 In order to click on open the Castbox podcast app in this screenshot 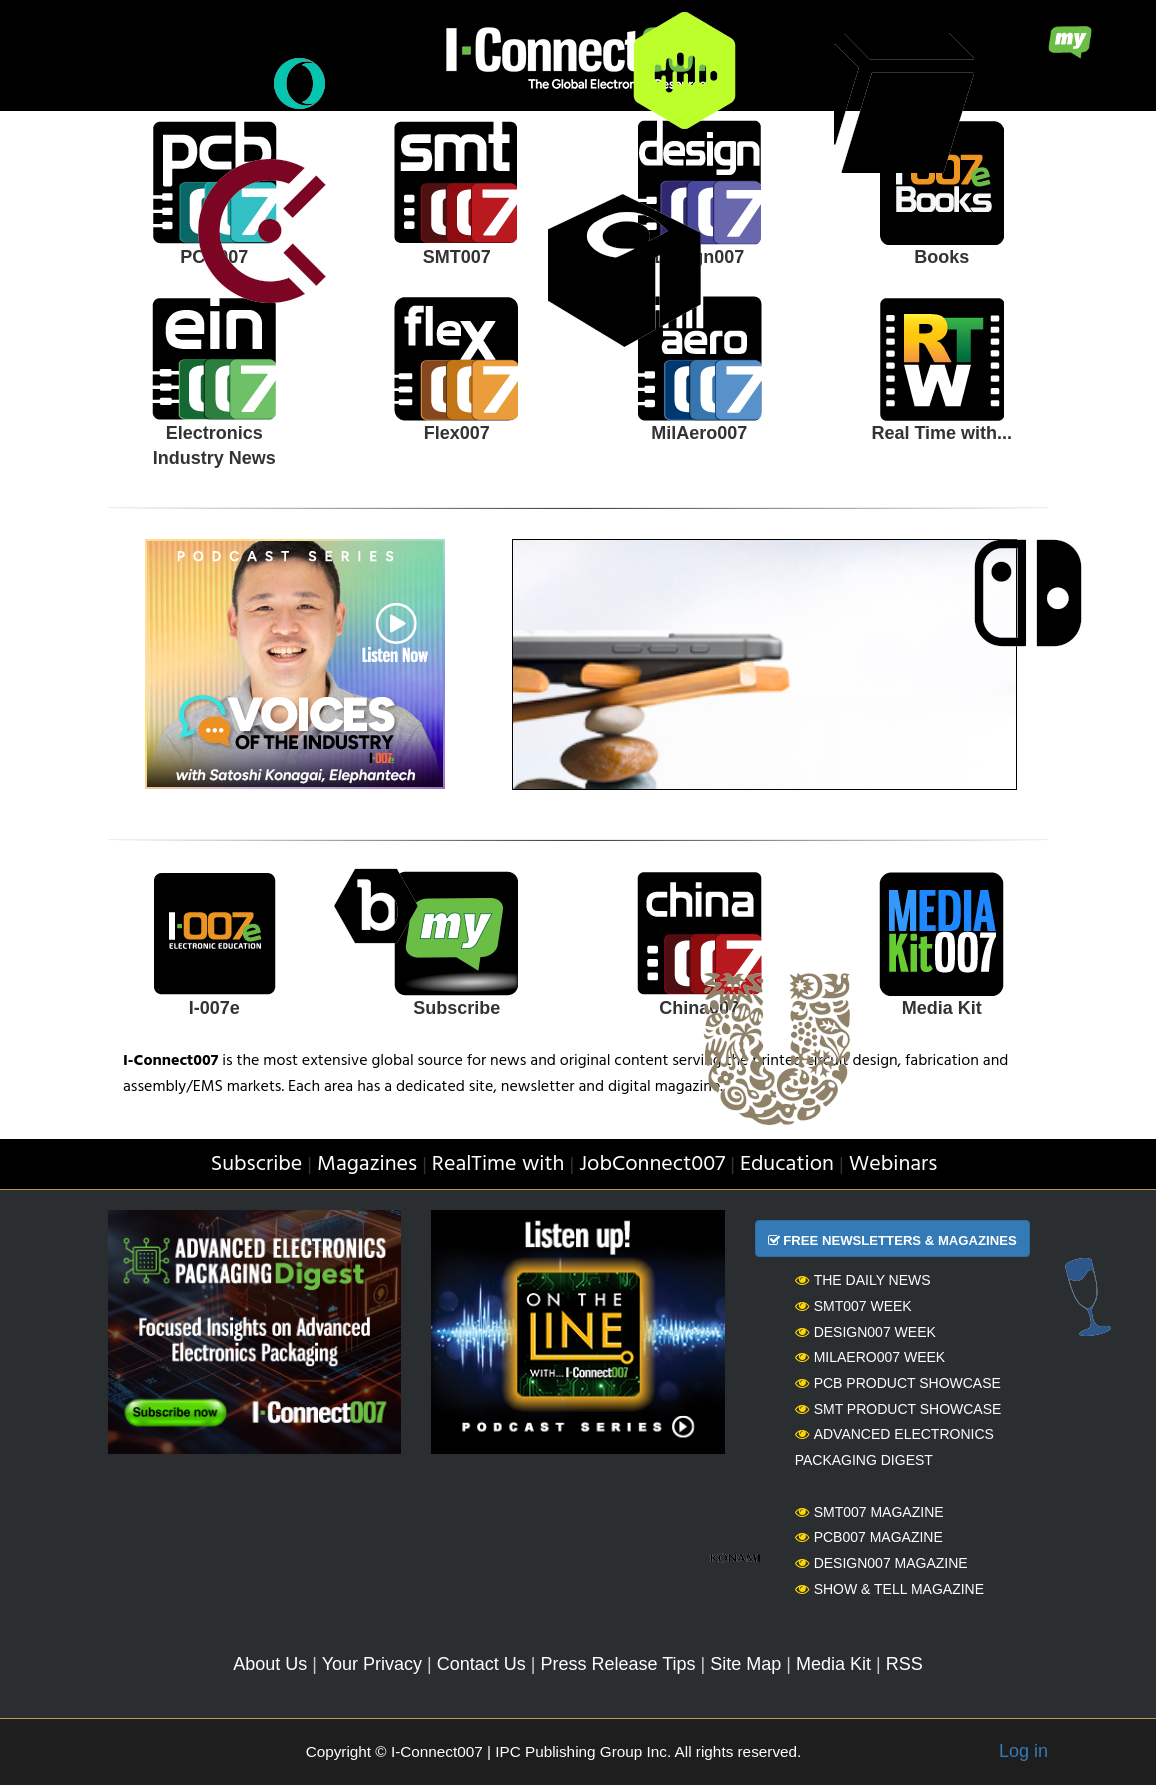, I will do `click(684, 70)`.